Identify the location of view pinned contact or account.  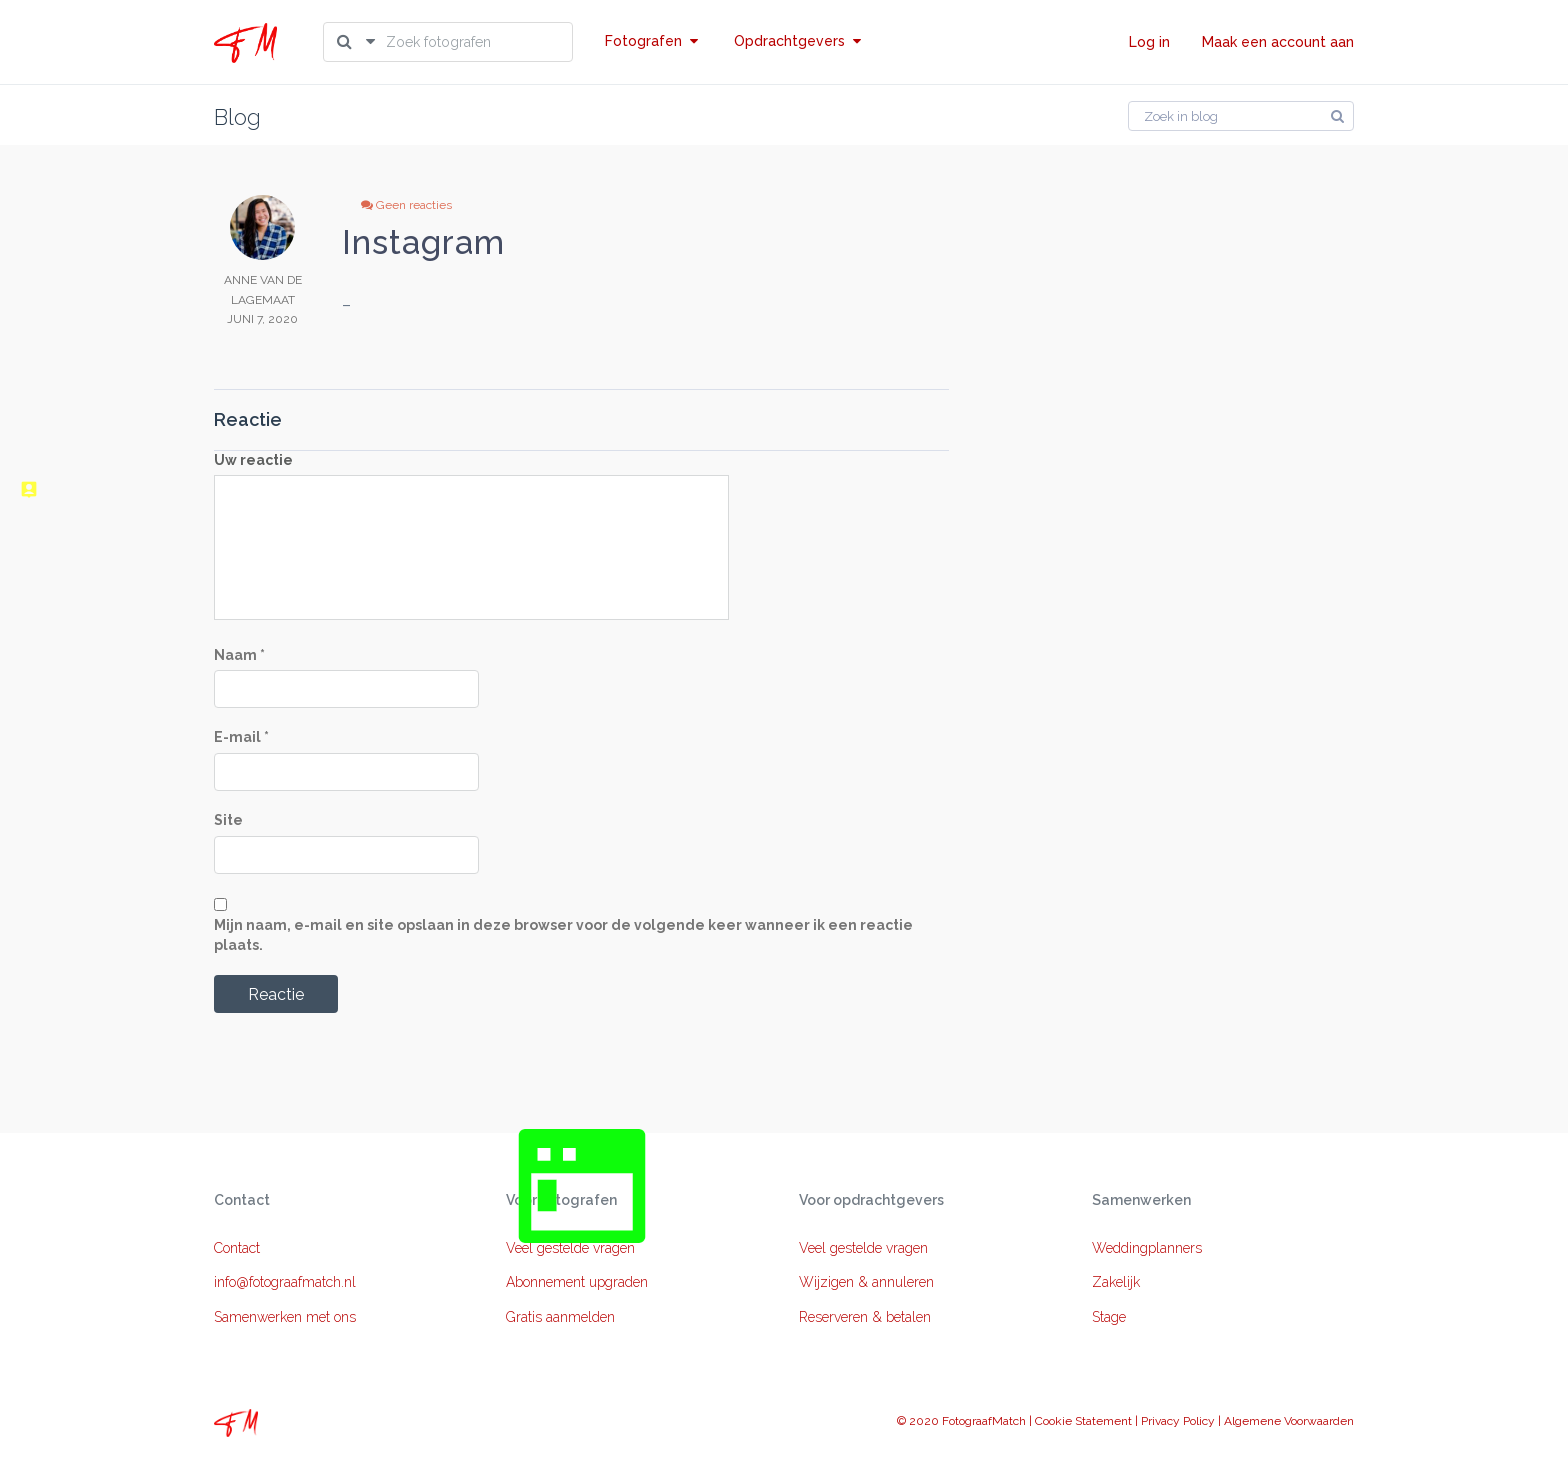
(29, 489).